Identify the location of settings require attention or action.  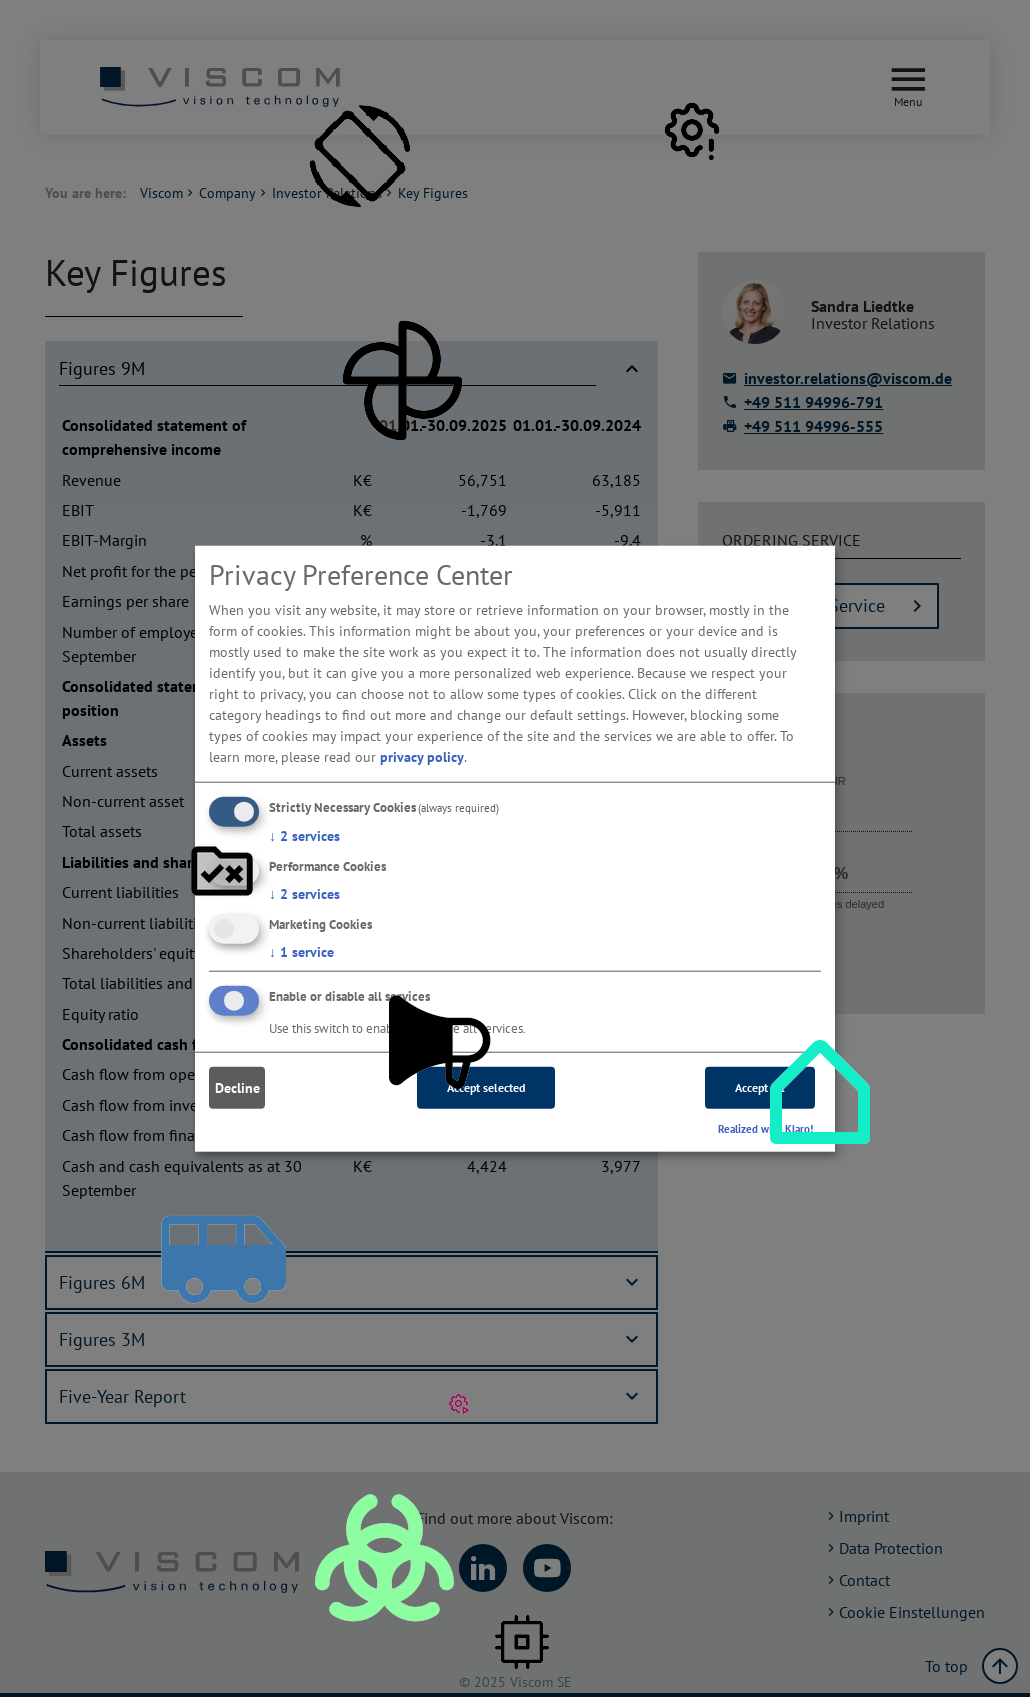
(692, 130).